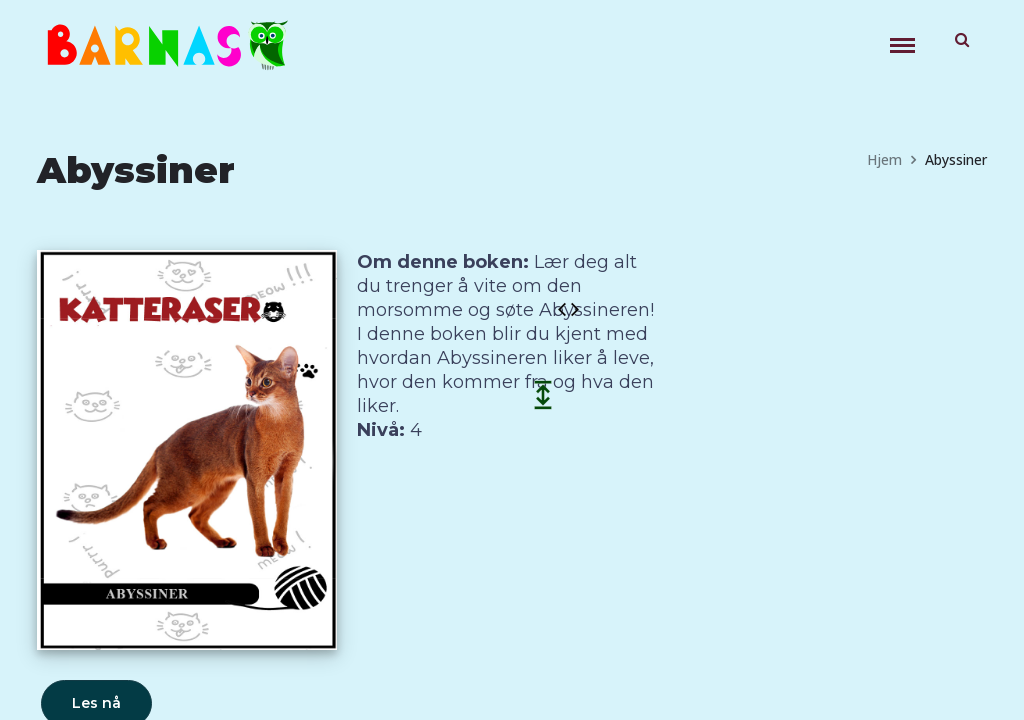  I want to click on view or edit source code, so click(568, 309).